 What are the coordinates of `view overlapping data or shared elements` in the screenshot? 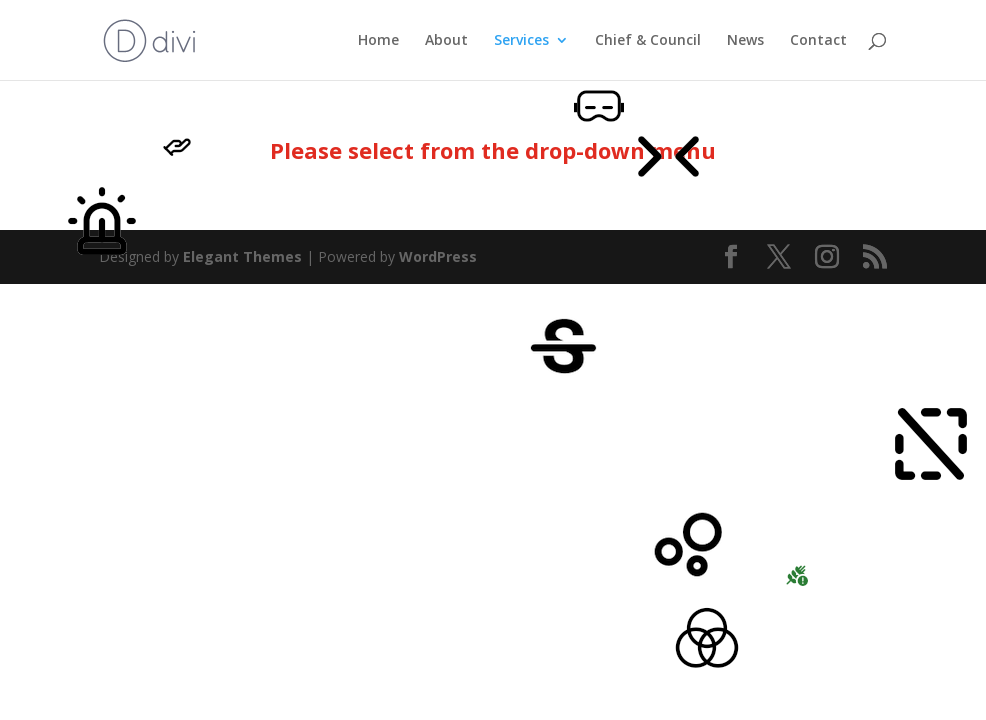 It's located at (707, 639).